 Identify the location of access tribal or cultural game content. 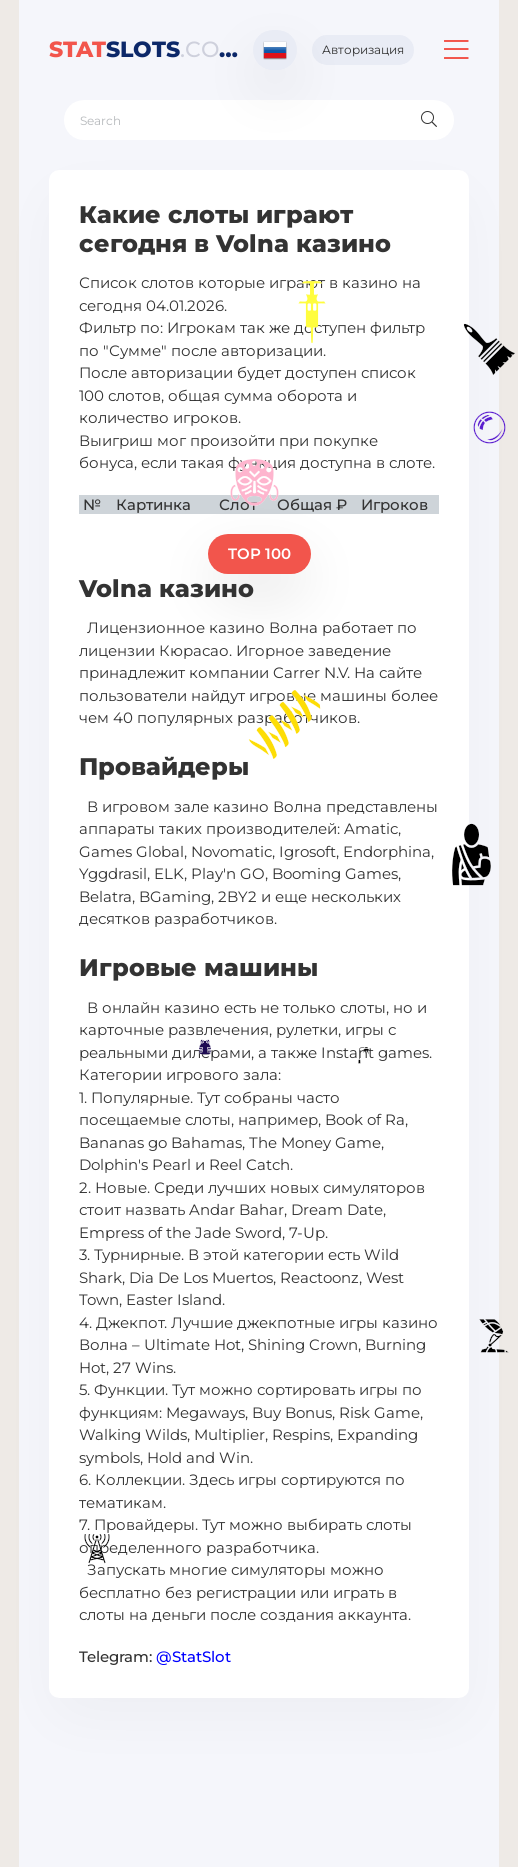
(254, 482).